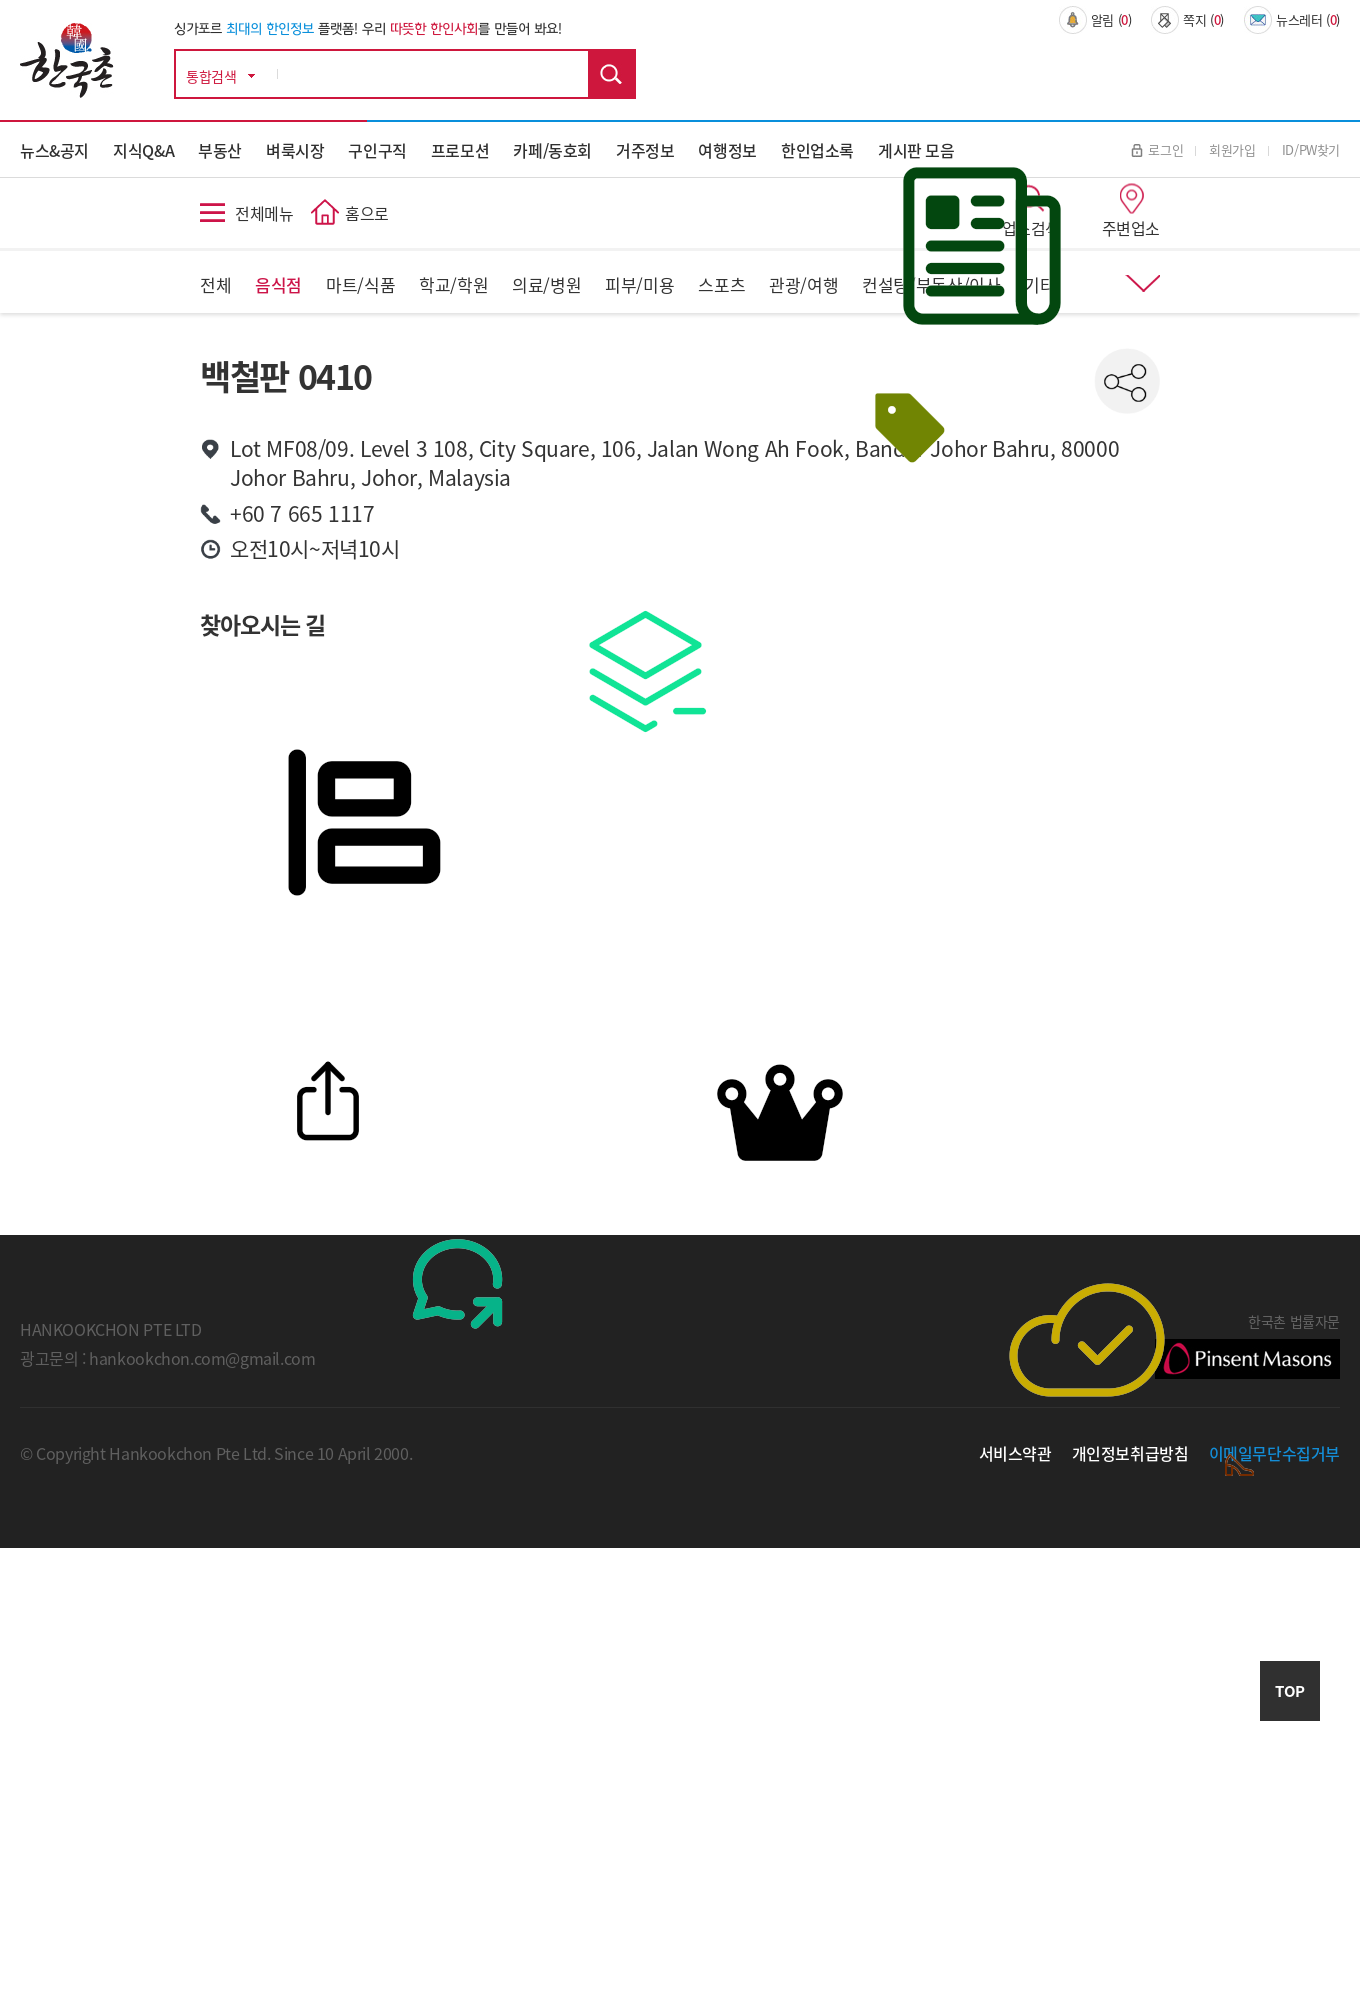  What do you see at coordinates (780, 1119) in the screenshot?
I see `indicates premium or VIP membership status` at bounding box center [780, 1119].